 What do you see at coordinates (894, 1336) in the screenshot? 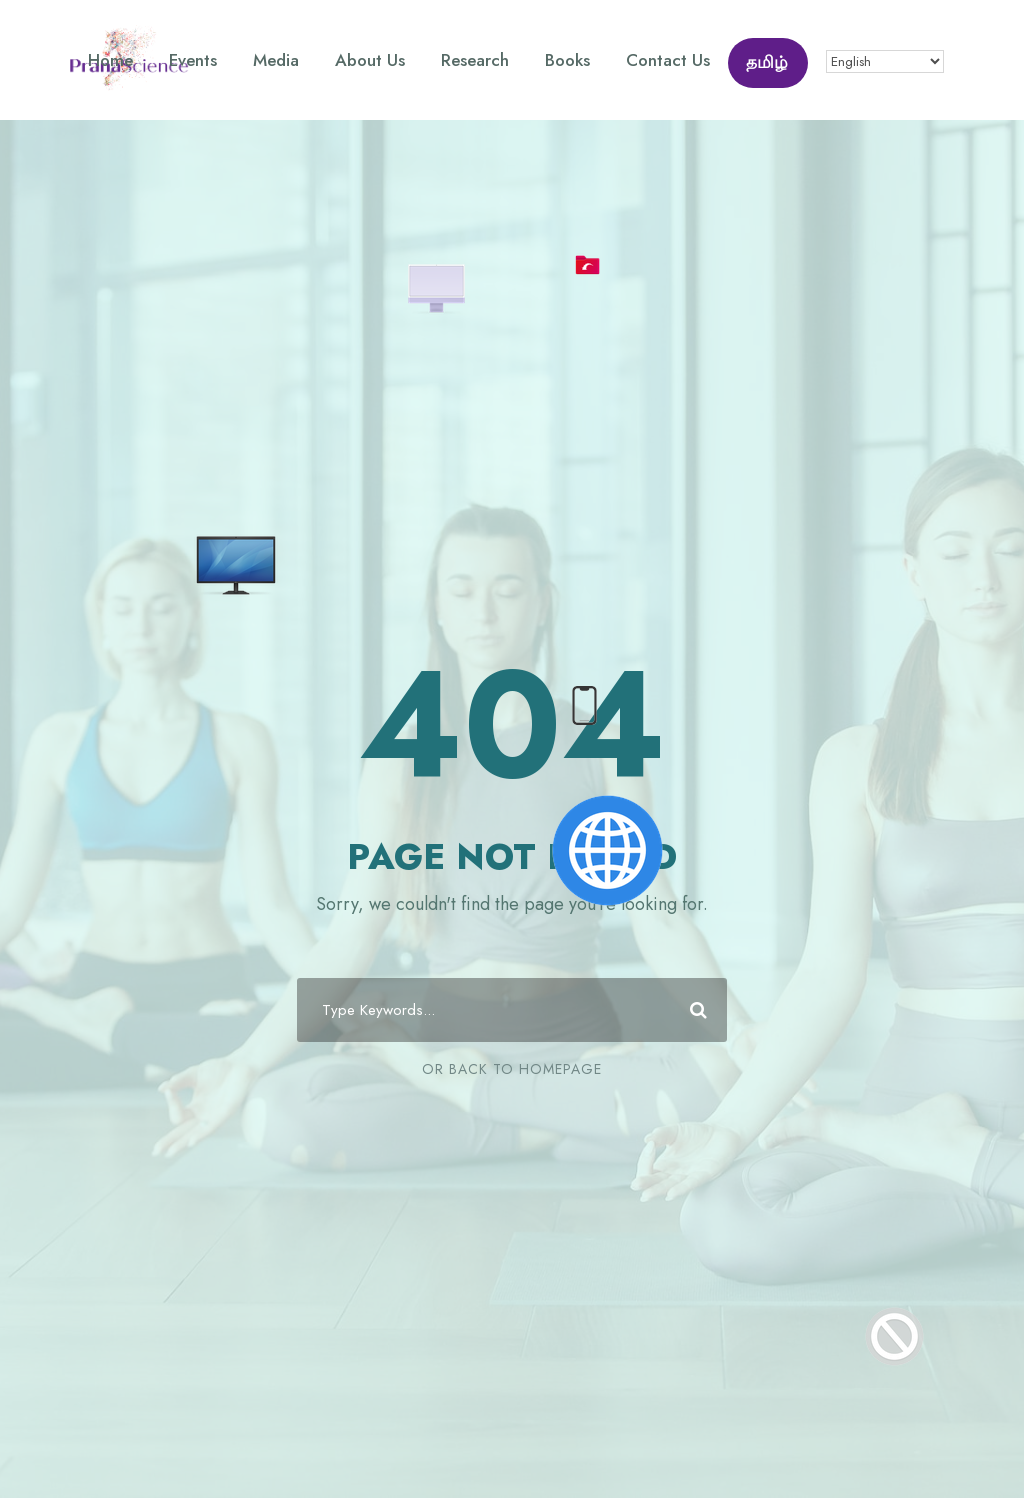
I see `indicates an unsupported file, feature, or action` at bounding box center [894, 1336].